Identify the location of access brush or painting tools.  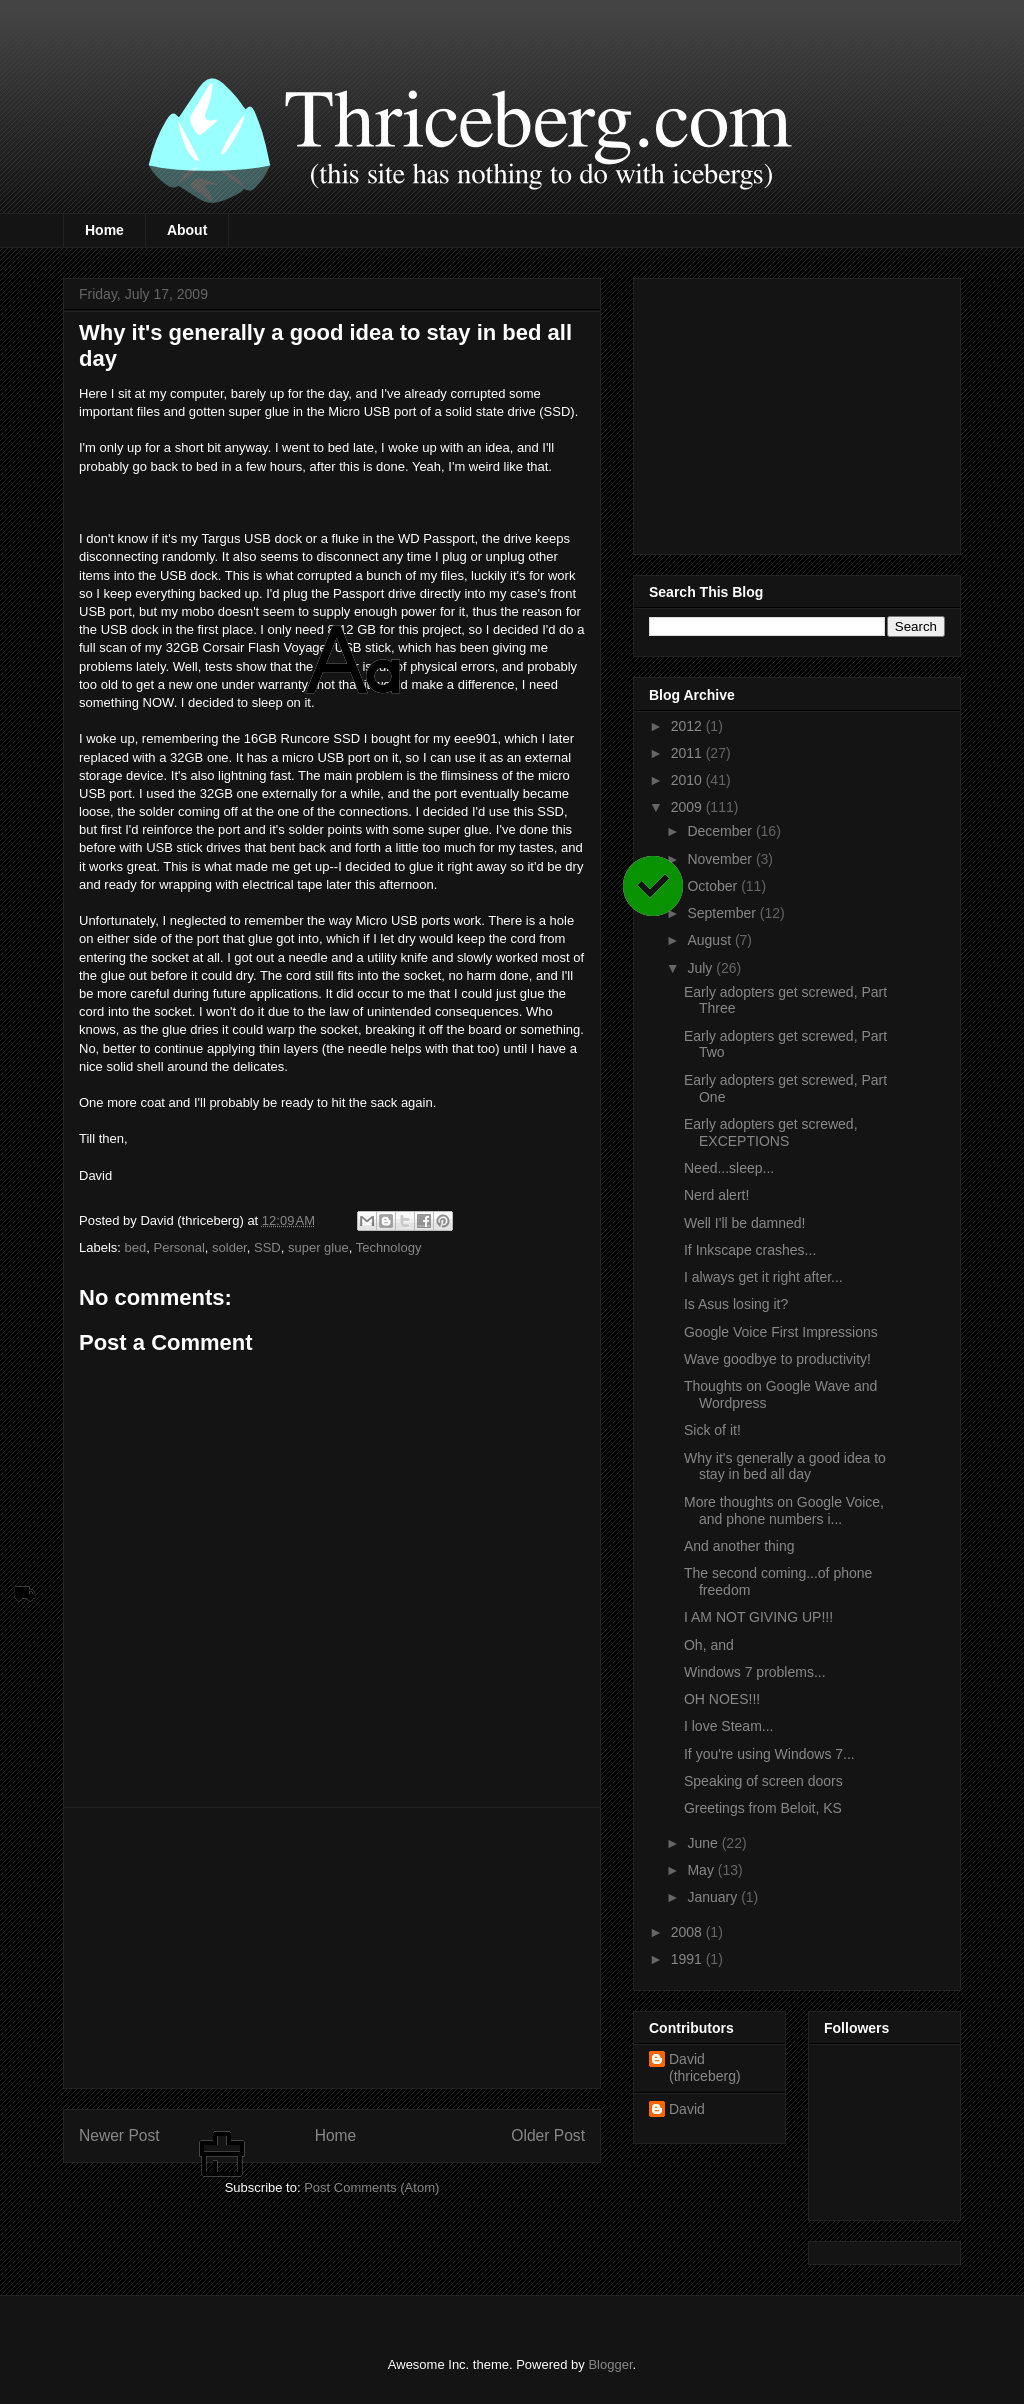
(222, 2154).